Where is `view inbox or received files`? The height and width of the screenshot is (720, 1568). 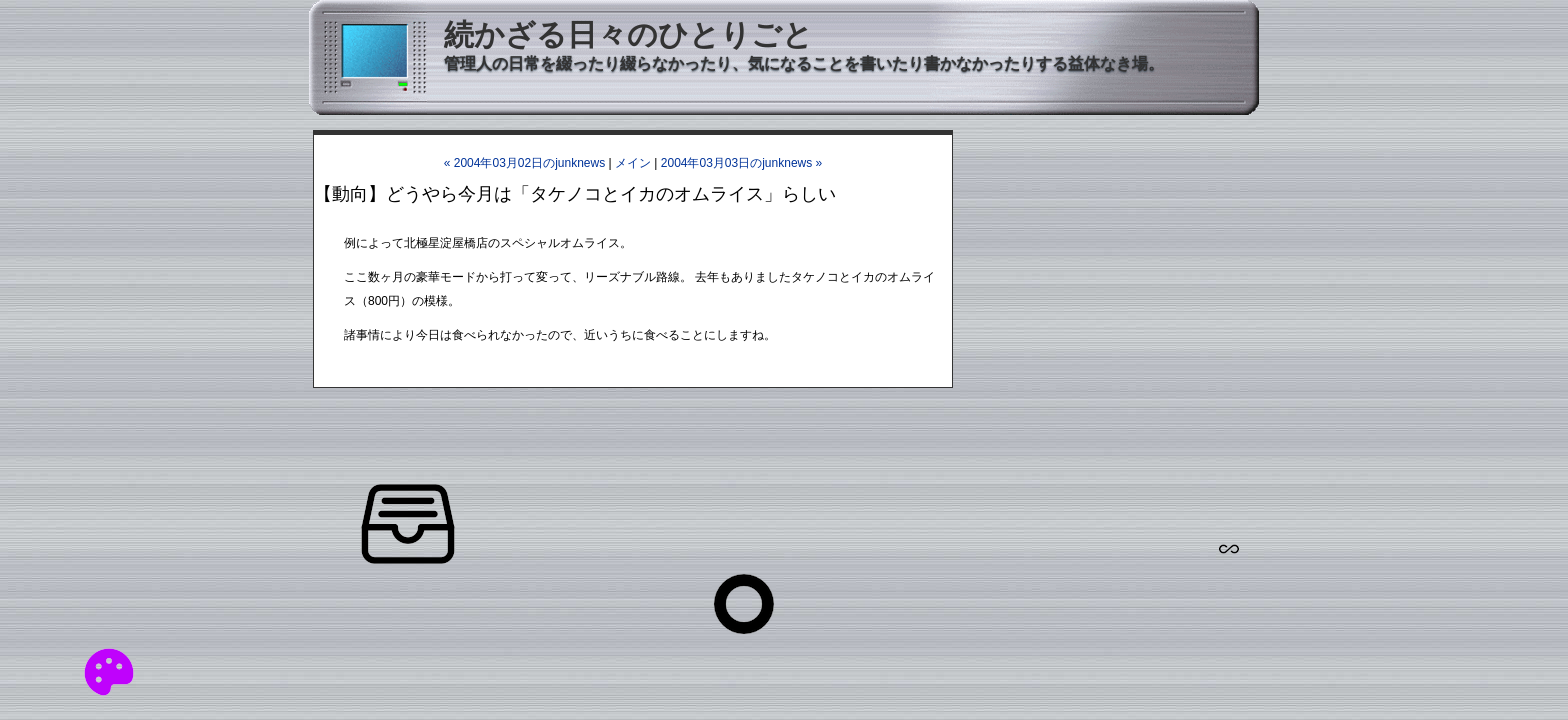 view inbox or received files is located at coordinates (408, 524).